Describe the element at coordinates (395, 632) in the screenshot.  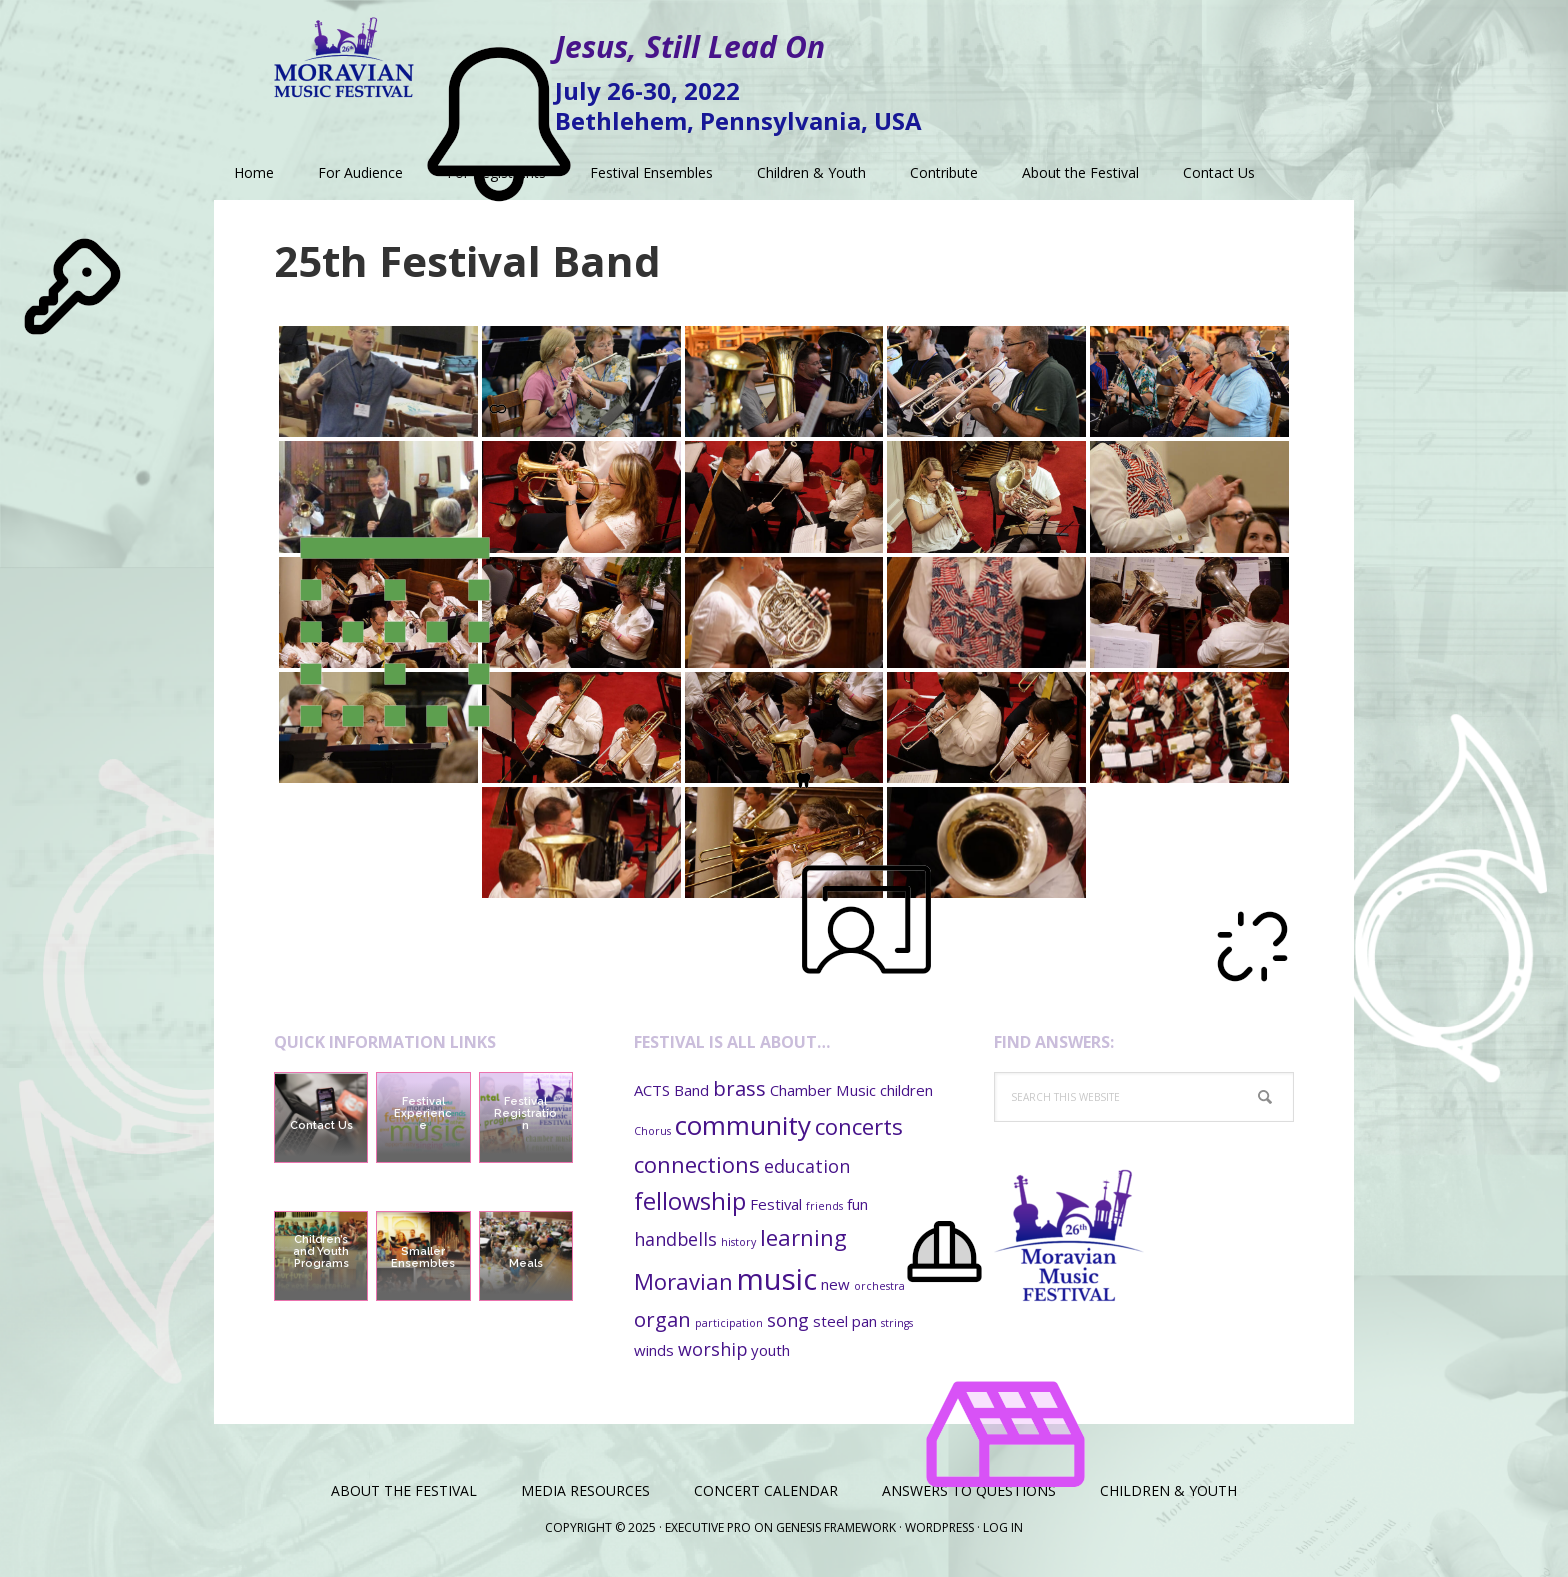
I see `apply border to top edge of selection` at that location.